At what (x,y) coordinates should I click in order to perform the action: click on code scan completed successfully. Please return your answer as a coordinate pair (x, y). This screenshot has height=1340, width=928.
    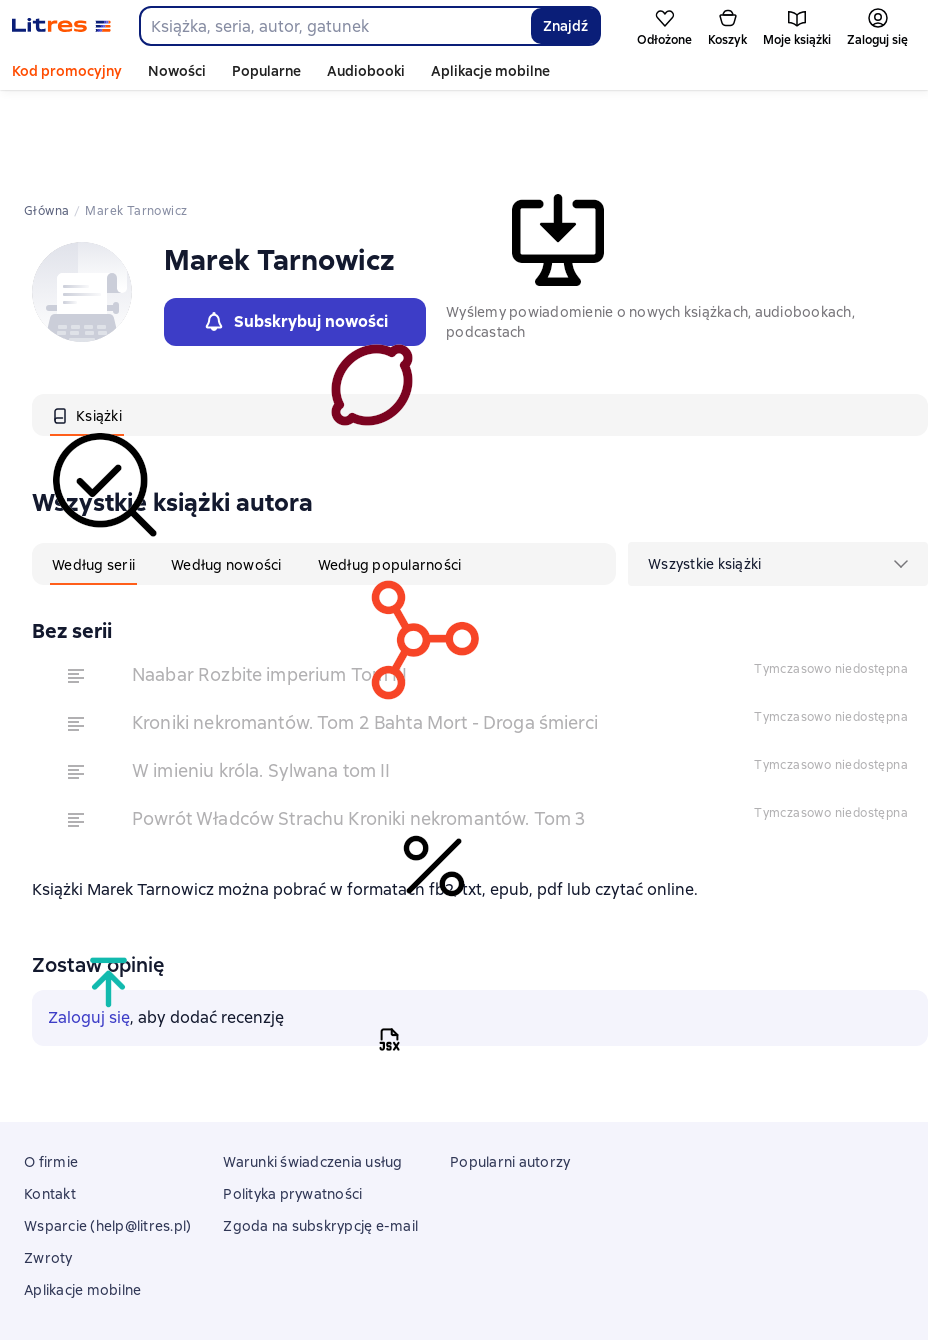
    Looking at the image, I should click on (107, 487).